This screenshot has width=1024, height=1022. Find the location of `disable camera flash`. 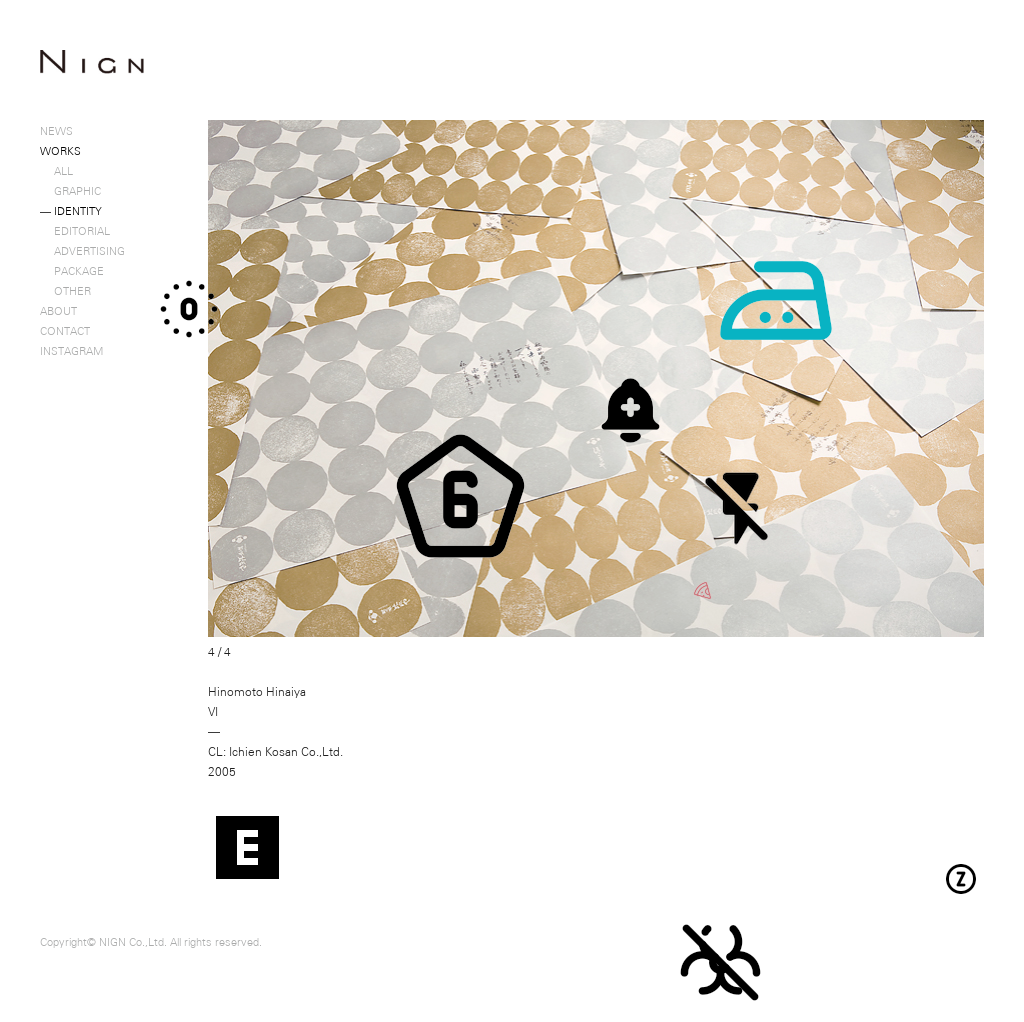

disable camera flash is located at coordinates (742, 511).